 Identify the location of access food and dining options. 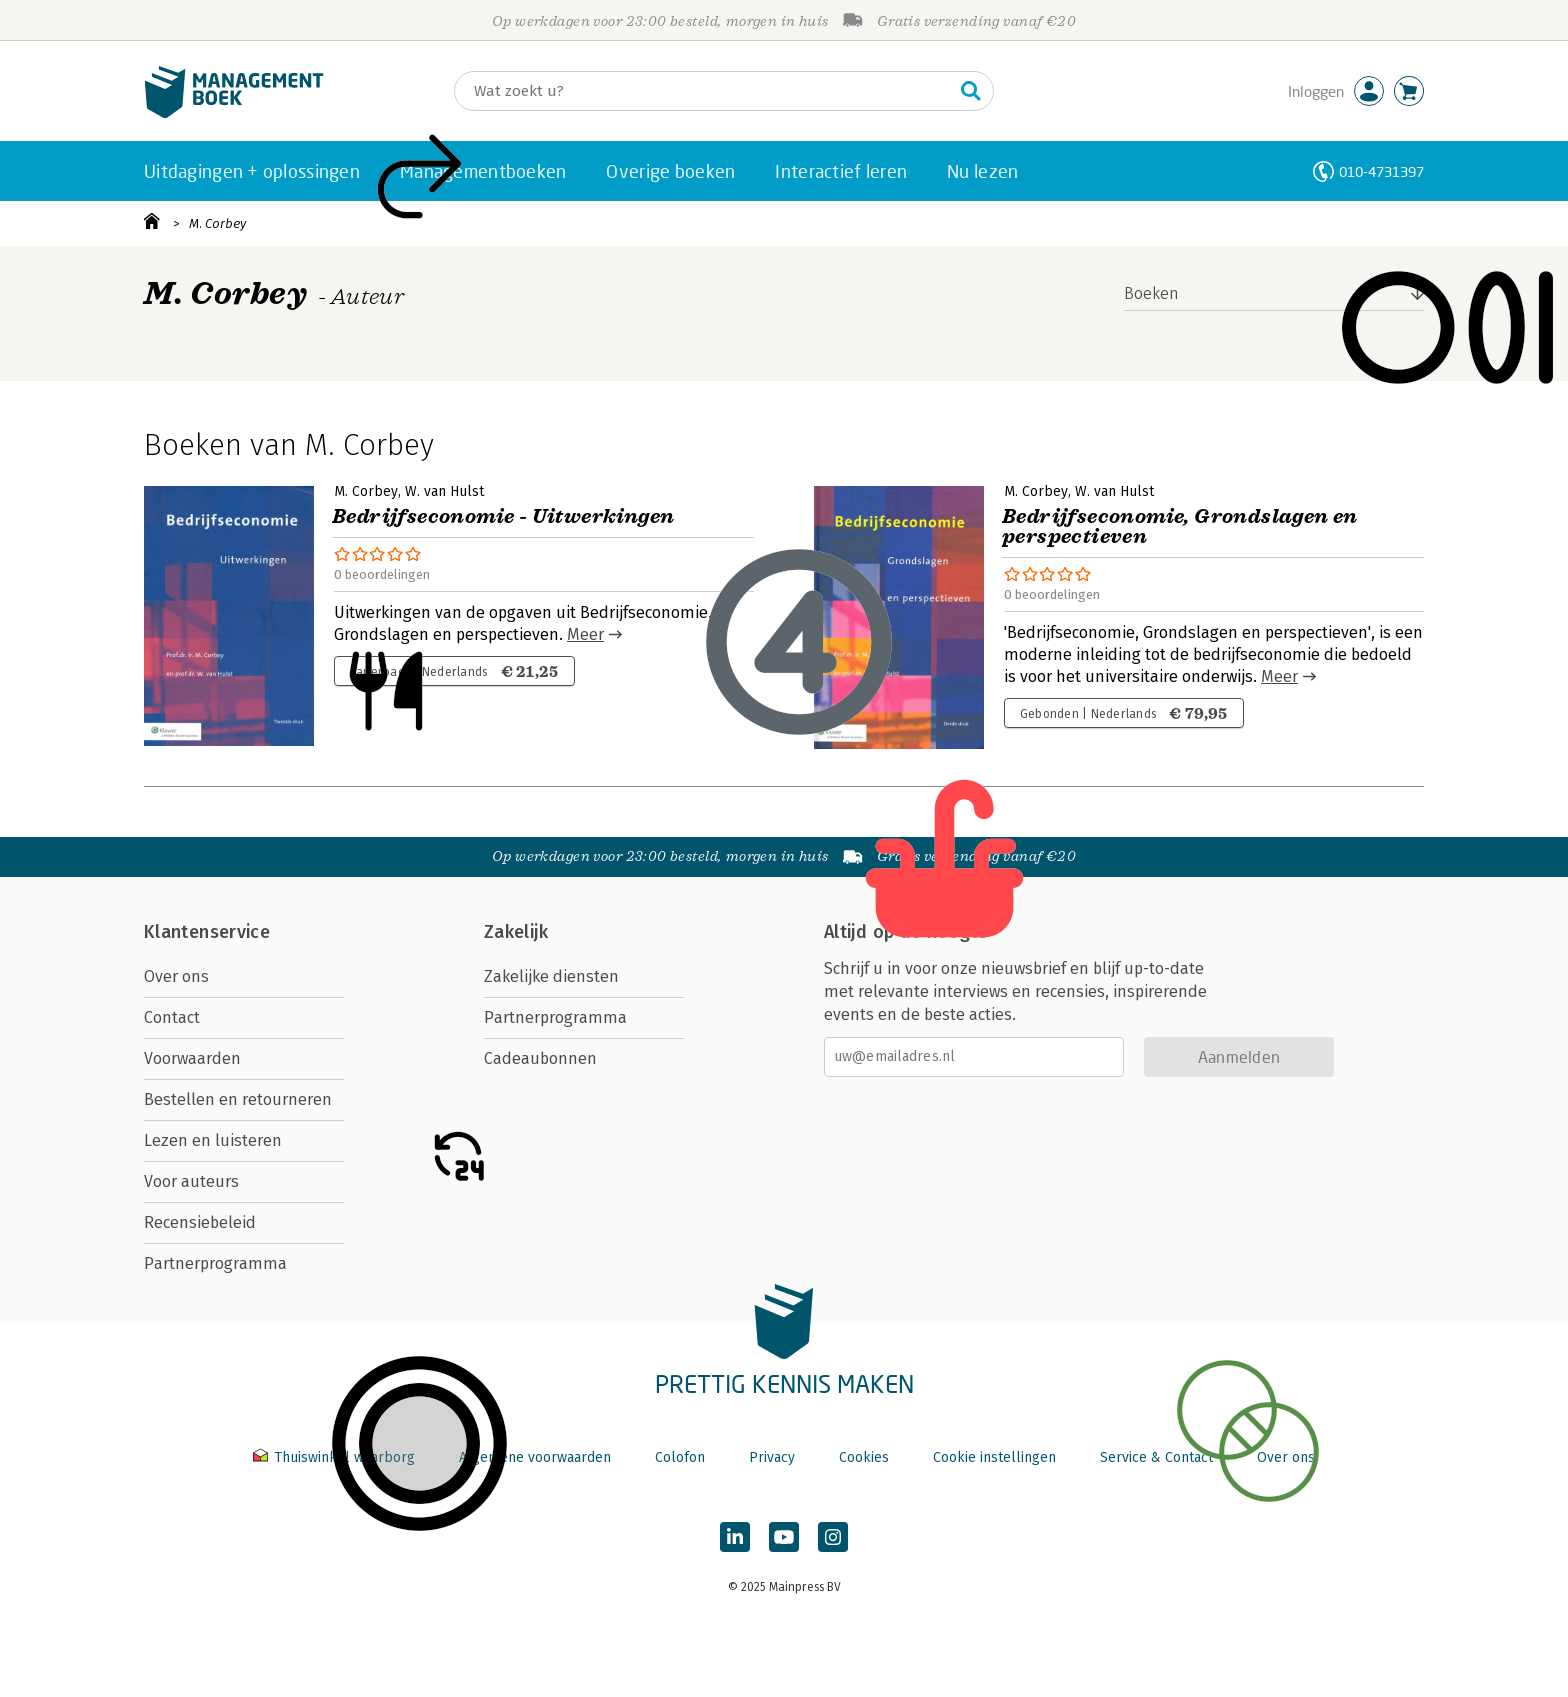
(387, 689).